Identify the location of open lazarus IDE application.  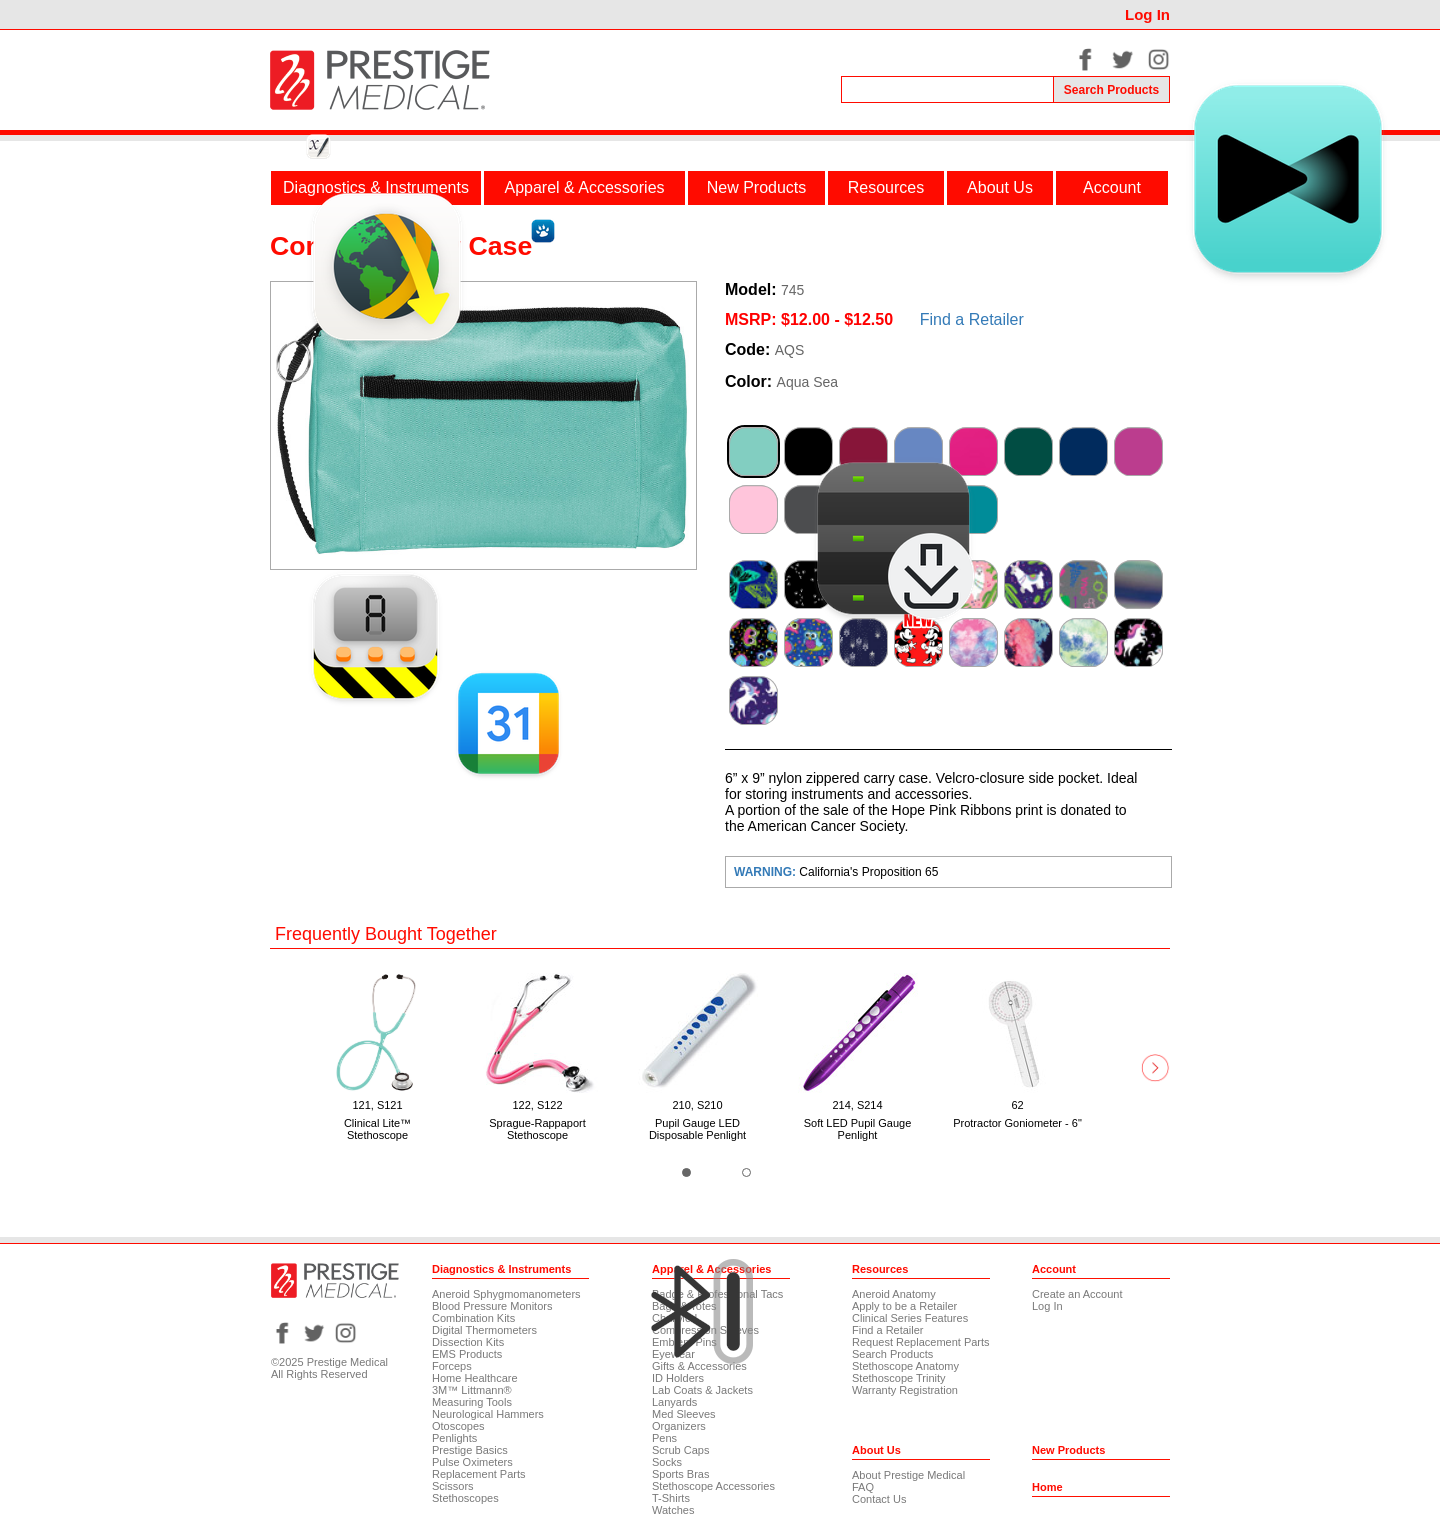
(543, 231).